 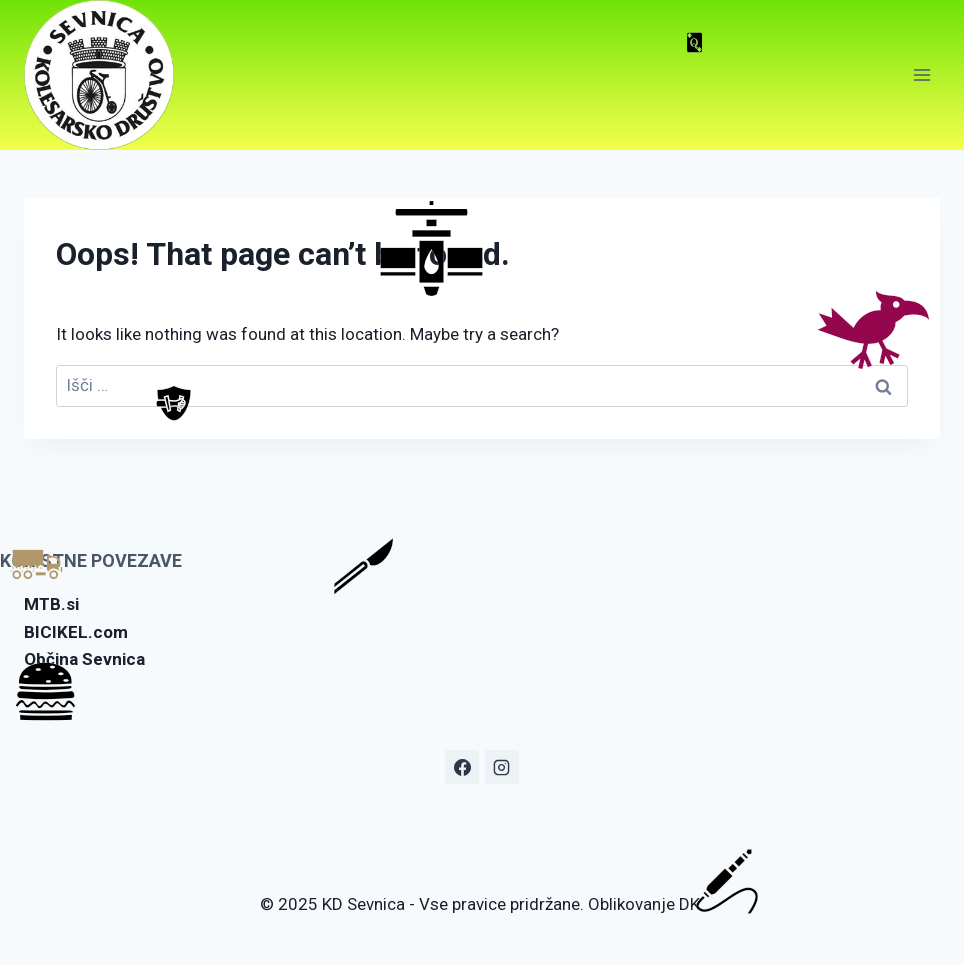 What do you see at coordinates (174, 403) in the screenshot?
I see `equip or attach a shield to your character` at bounding box center [174, 403].